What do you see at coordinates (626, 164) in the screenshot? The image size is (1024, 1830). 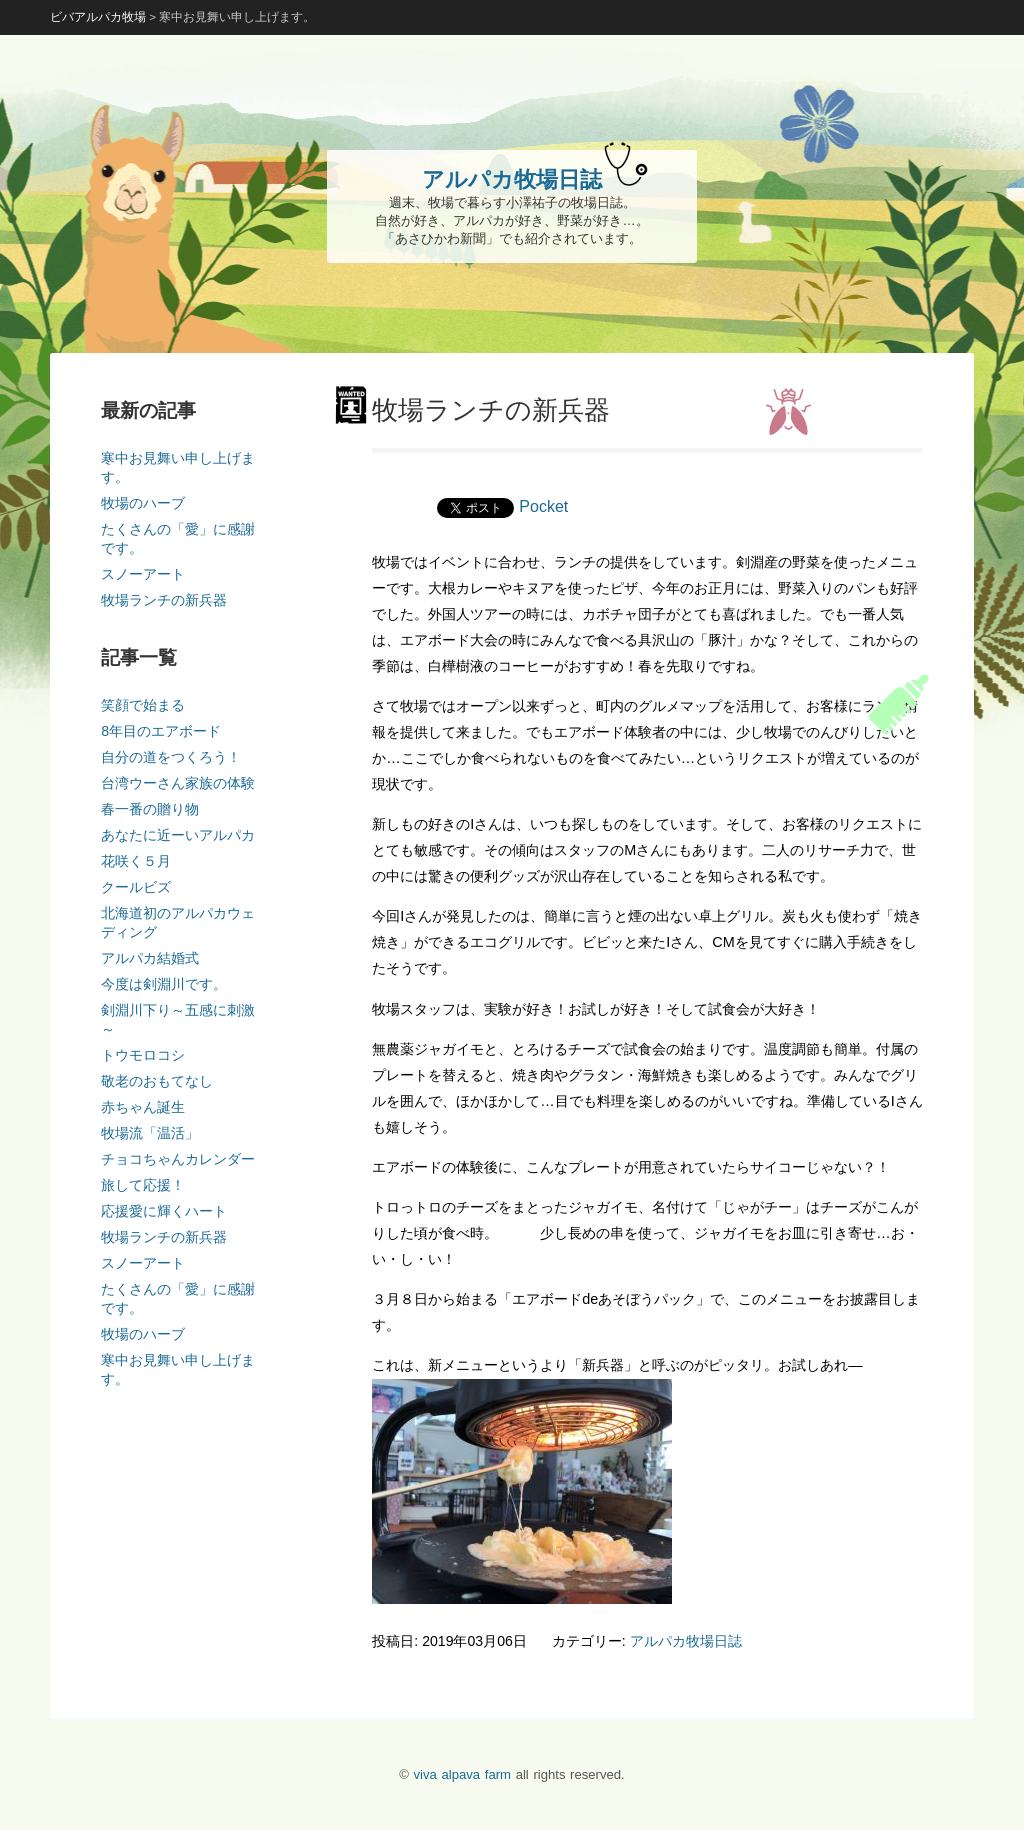 I see `access health or medical features` at bounding box center [626, 164].